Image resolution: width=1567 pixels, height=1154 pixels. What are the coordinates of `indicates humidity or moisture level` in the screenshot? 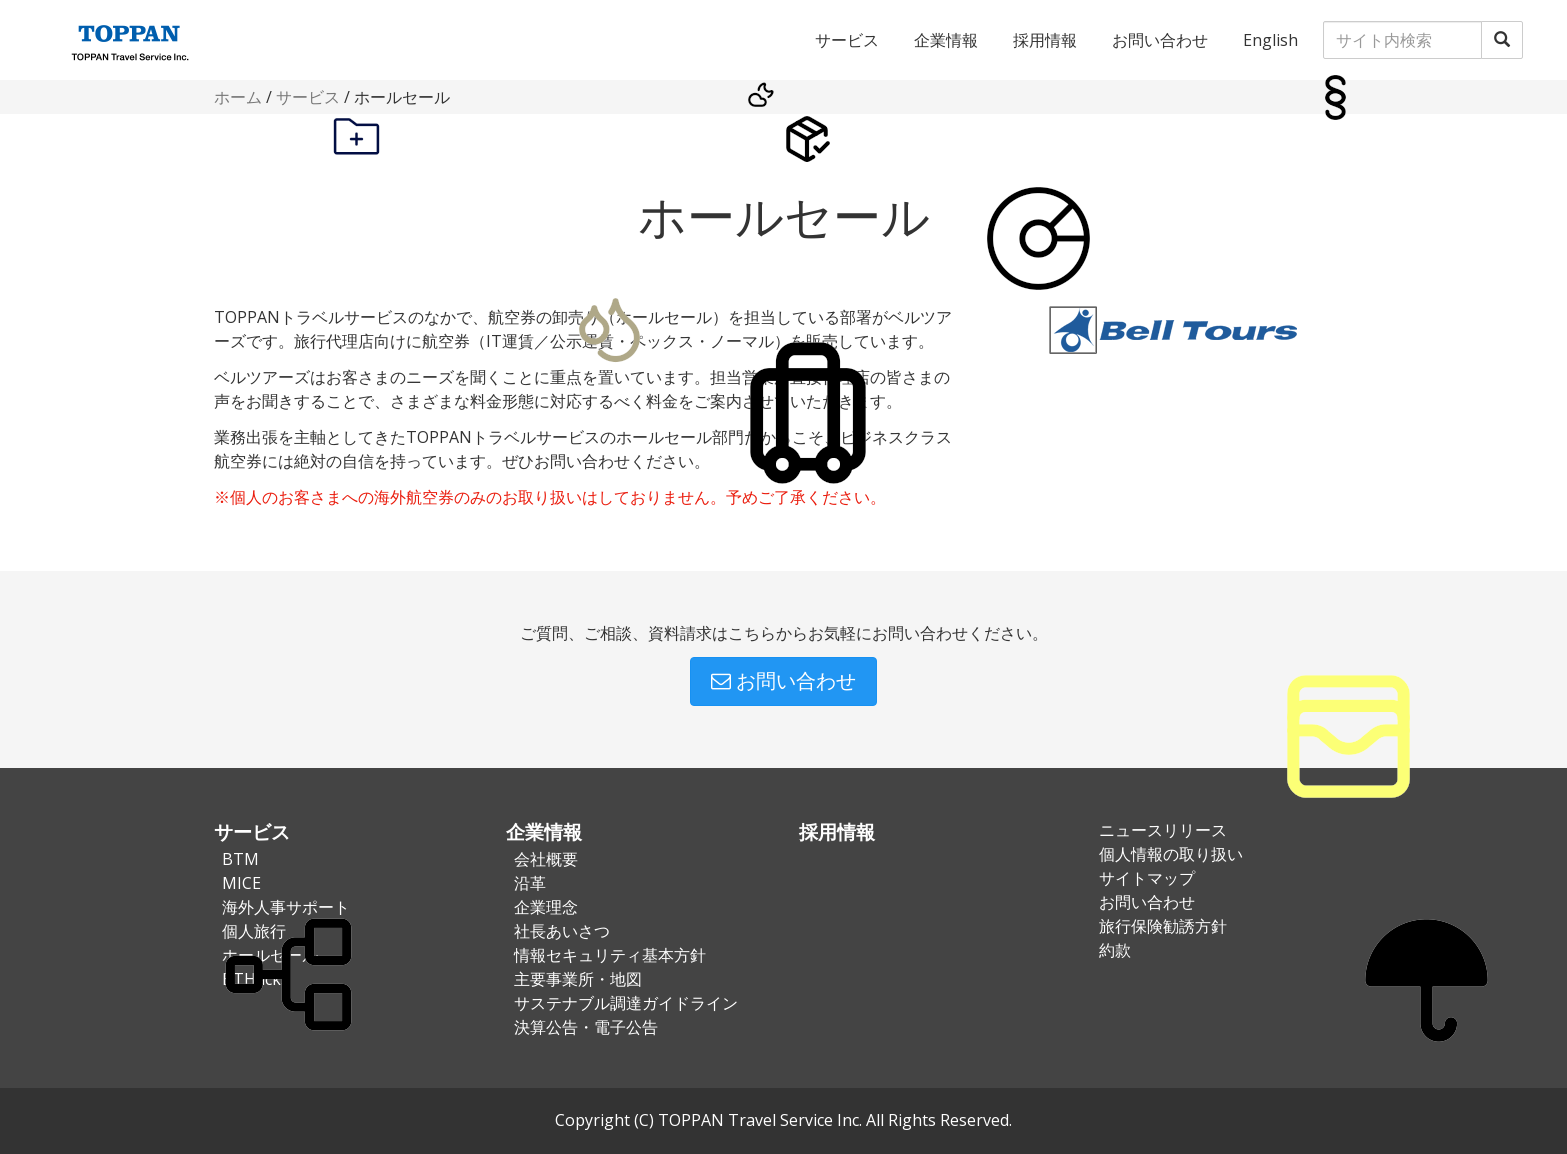 It's located at (609, 328).